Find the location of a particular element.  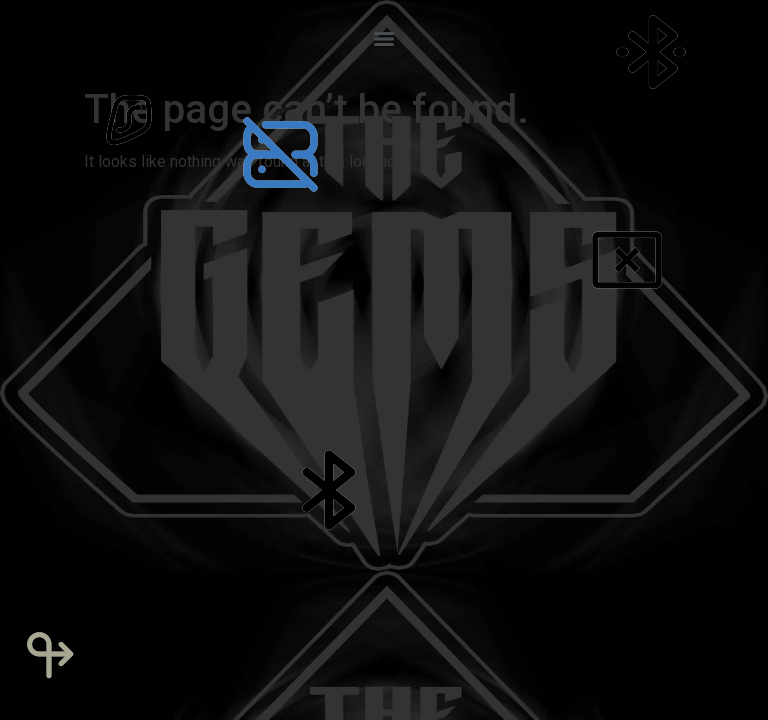

redo or repeat last action is located at coordinates (49, 654).